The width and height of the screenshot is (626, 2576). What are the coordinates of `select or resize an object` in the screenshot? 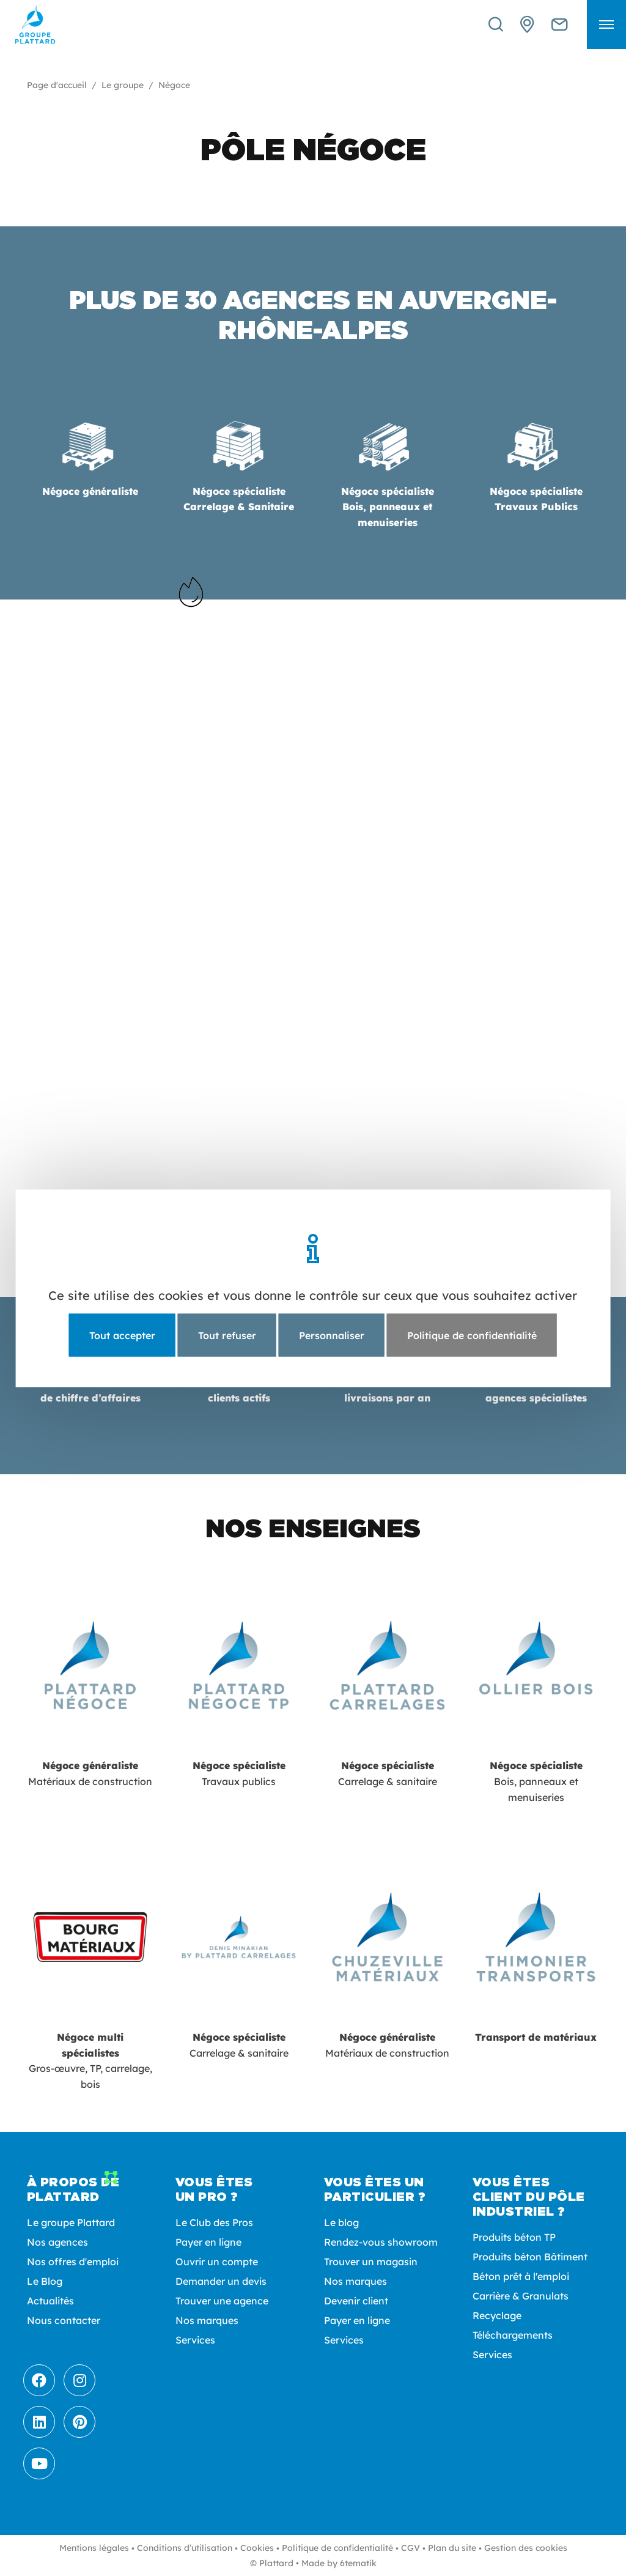 It's located at (111, 2177).